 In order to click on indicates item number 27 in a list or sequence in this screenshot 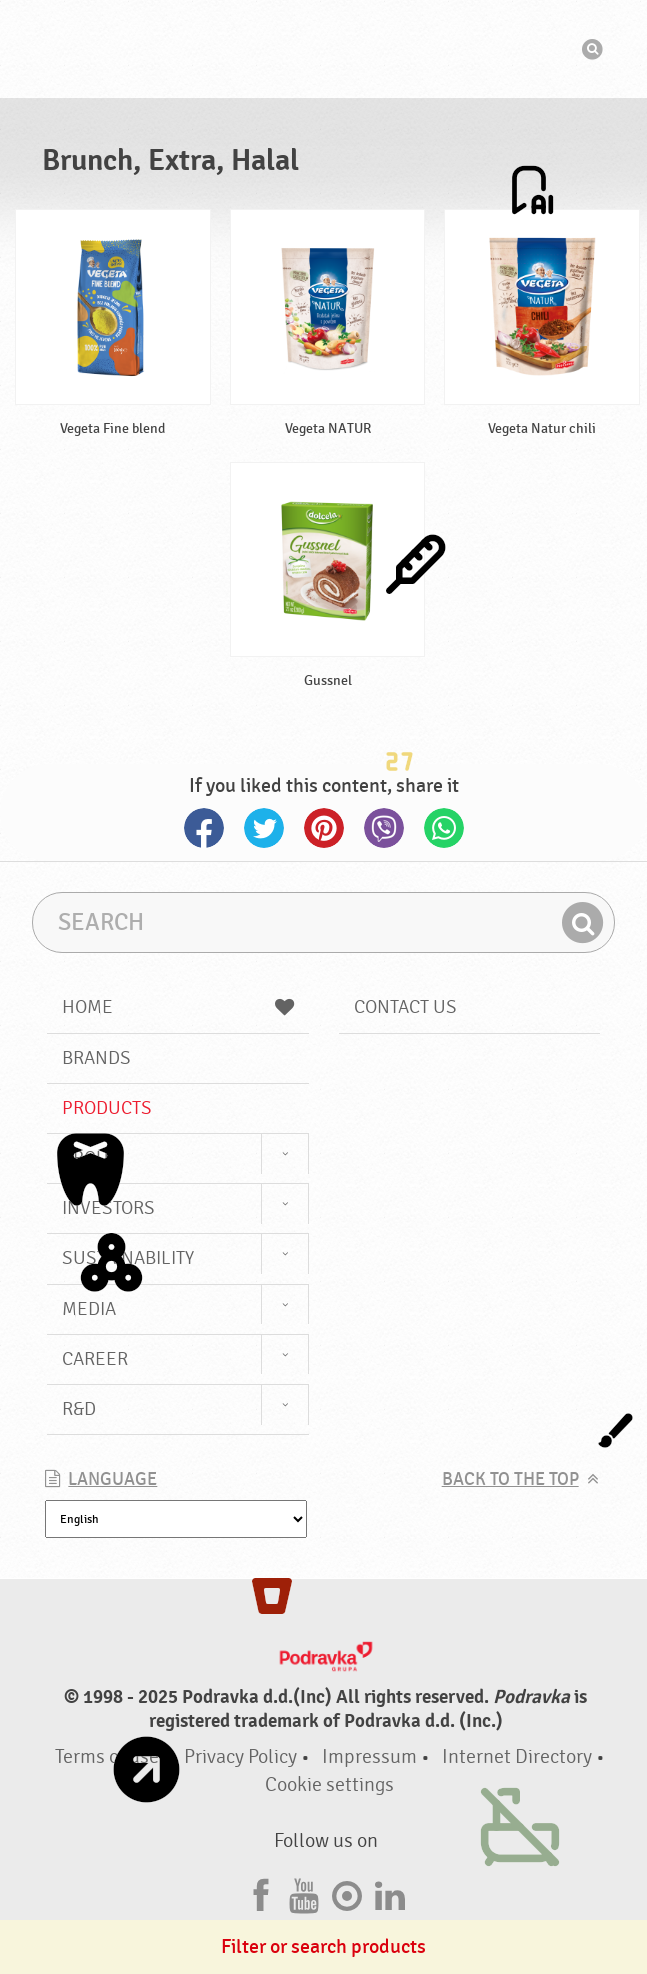, I will do `click(399, 761)`.